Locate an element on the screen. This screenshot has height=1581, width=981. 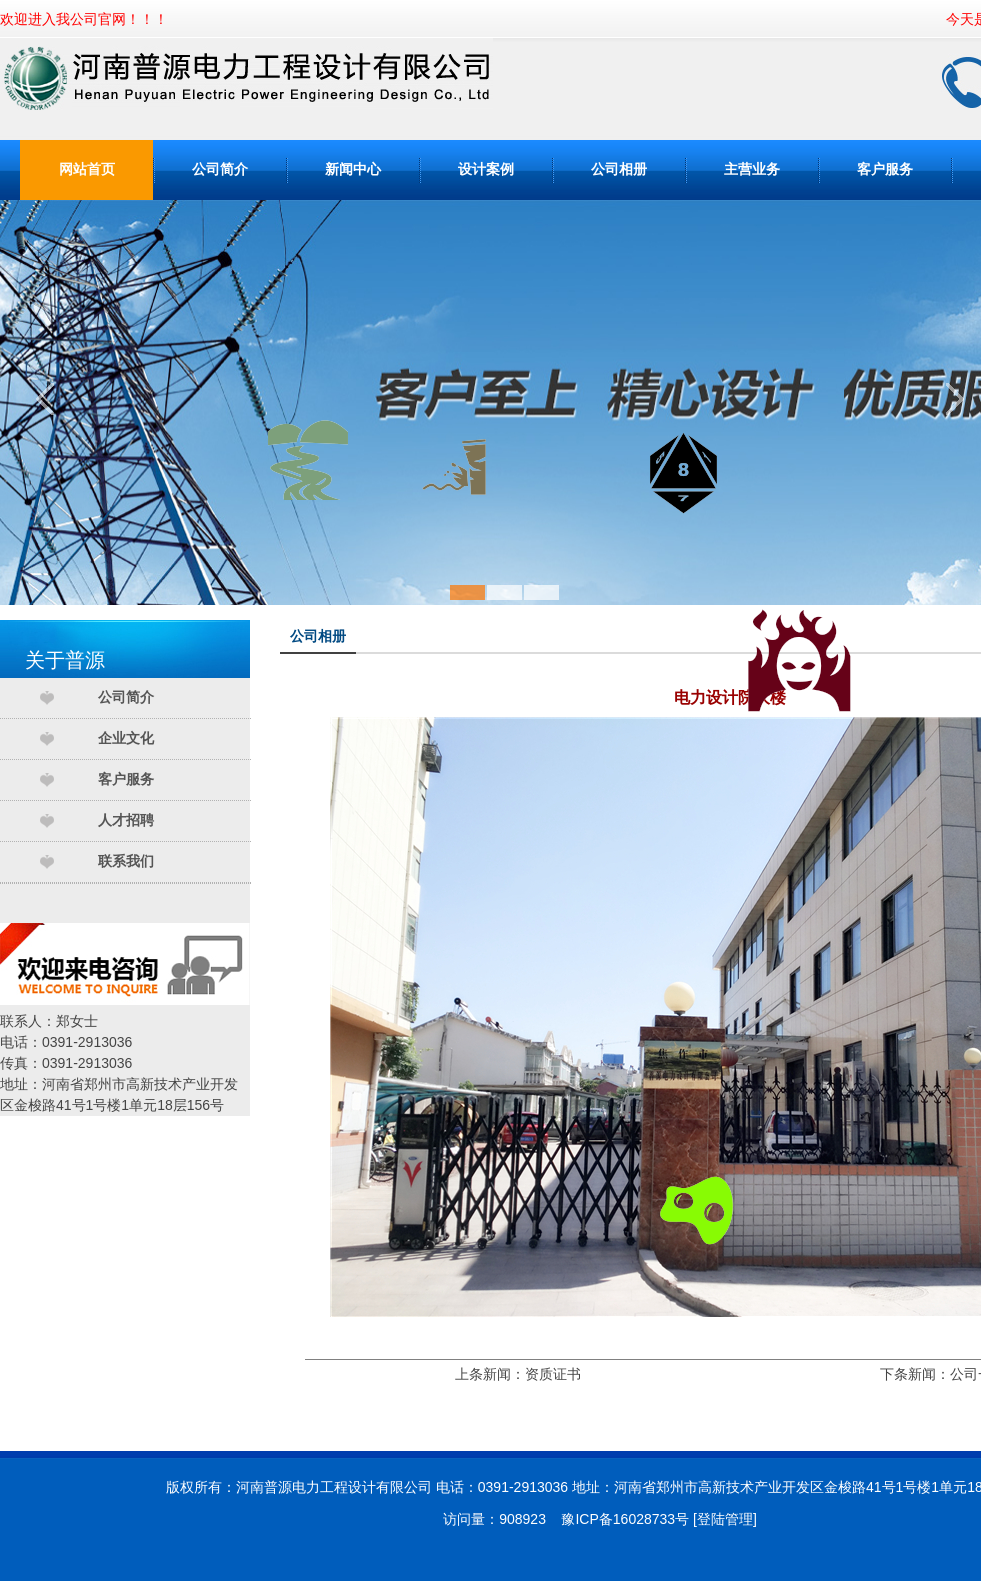
pyromaniac character class or trait indicator is located at coordinates (799, 660).